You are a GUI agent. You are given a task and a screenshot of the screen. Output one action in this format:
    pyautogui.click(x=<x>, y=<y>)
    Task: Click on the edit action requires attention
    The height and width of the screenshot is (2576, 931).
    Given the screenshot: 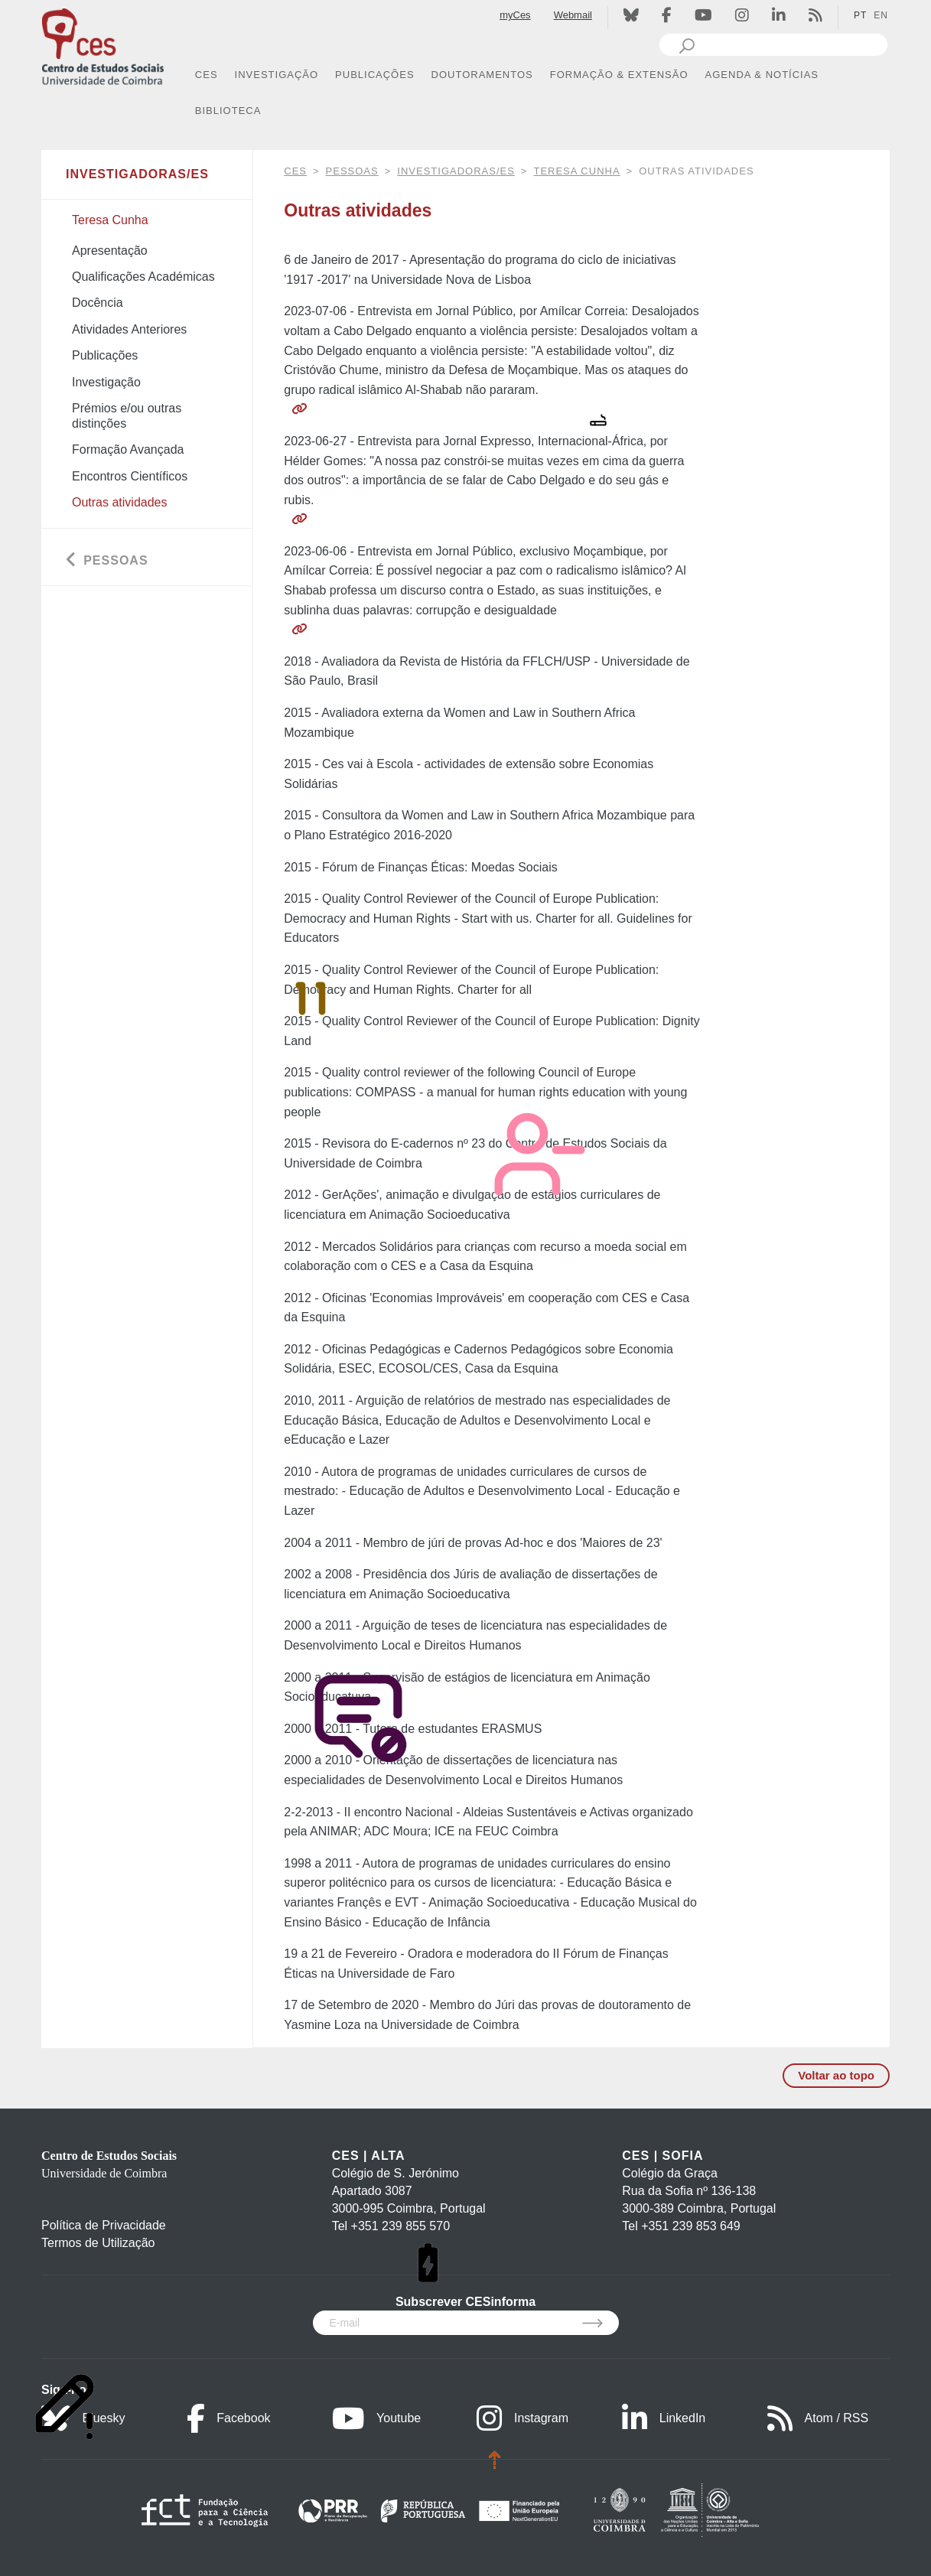 What is the action you would take?
    pyautogui.click(x=66, y=2402)
    